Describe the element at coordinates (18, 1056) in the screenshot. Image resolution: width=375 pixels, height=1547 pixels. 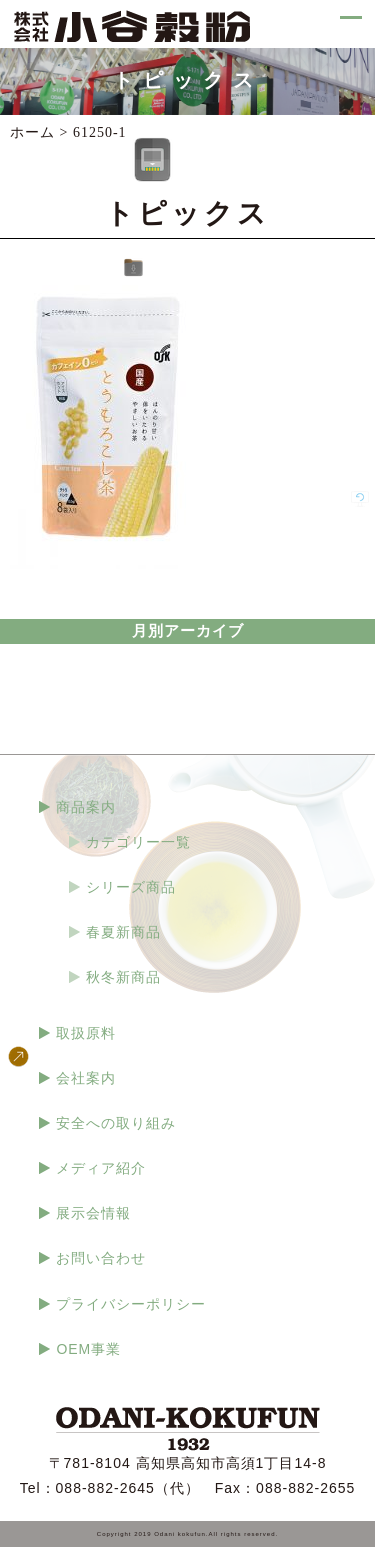
I see `indicates a symbolic link or shortcut to another file` at that location.